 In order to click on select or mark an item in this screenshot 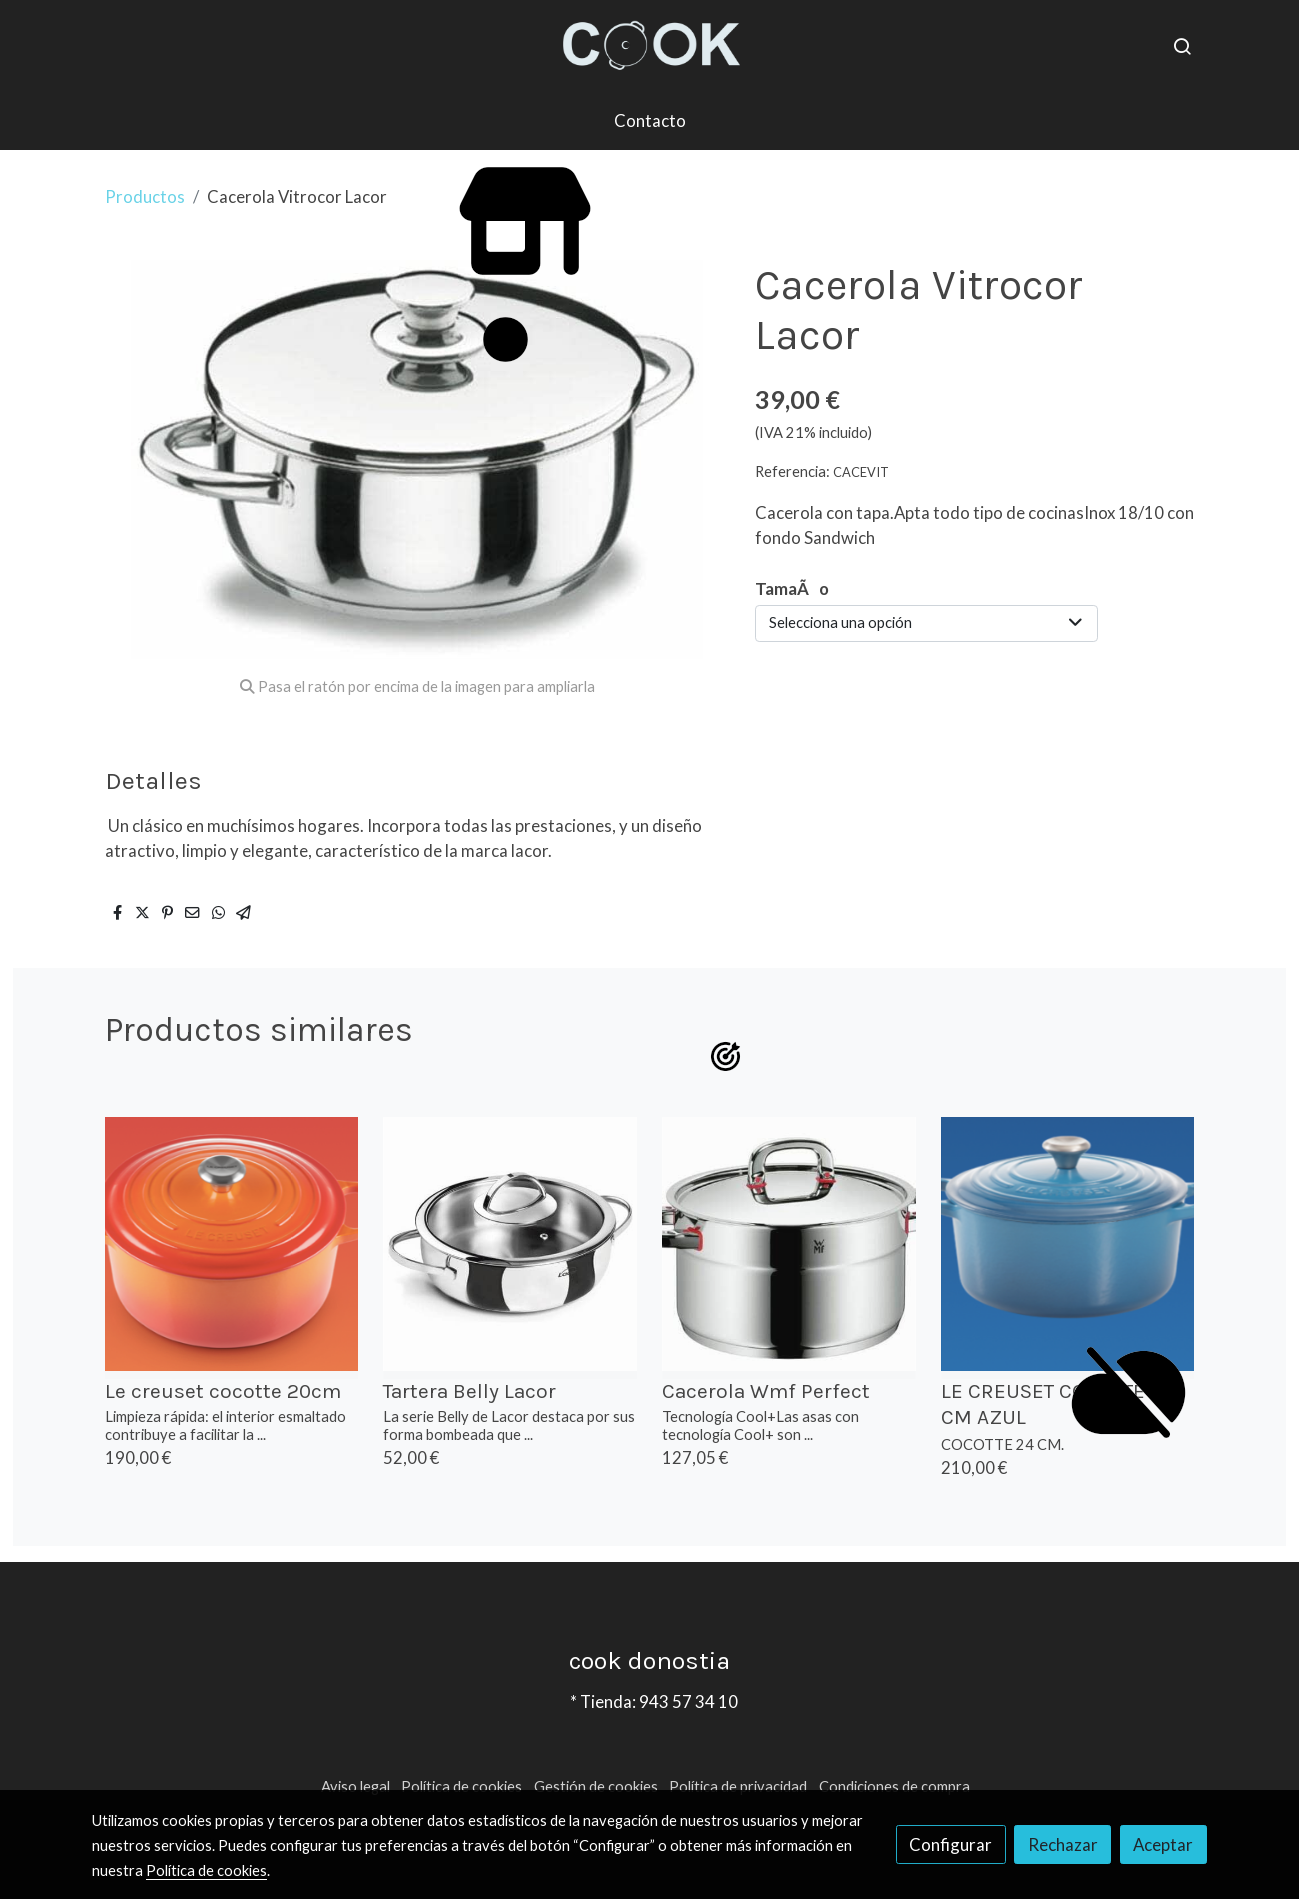, I will do `click(505, 339)`.